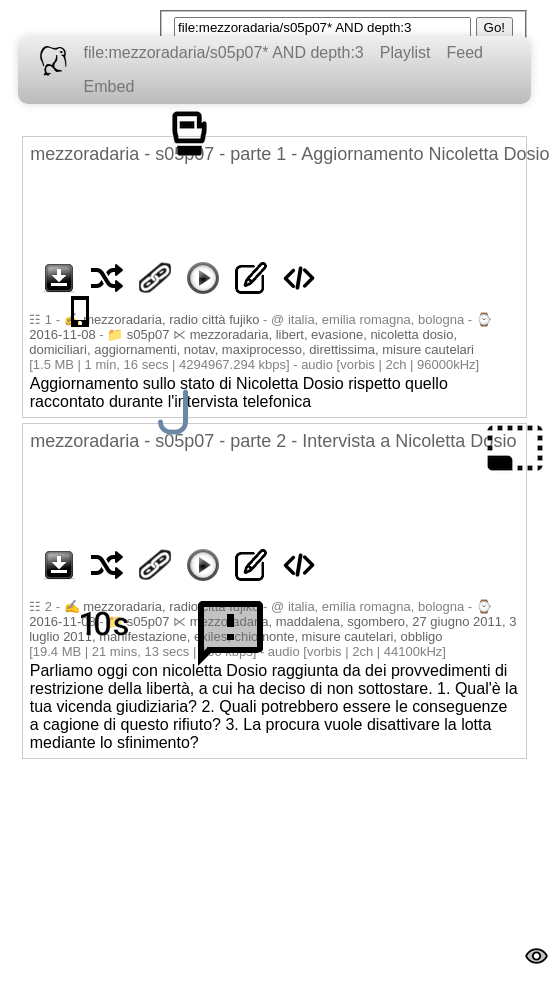 The width and height of the screenshot is (549, 988). What do you see at coordinates (173, 412) in the screenshot?
I see `represents the letter J in text formatting or typography` at bounding box center [173, 412].